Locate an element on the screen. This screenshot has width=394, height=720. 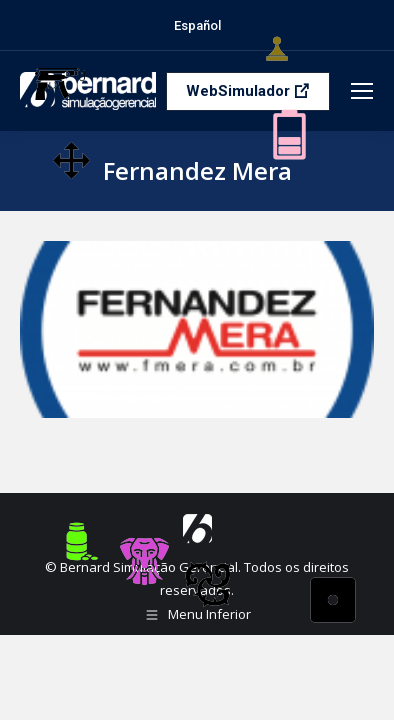
play chess or start a chess game is located at coordinates (277, 45).